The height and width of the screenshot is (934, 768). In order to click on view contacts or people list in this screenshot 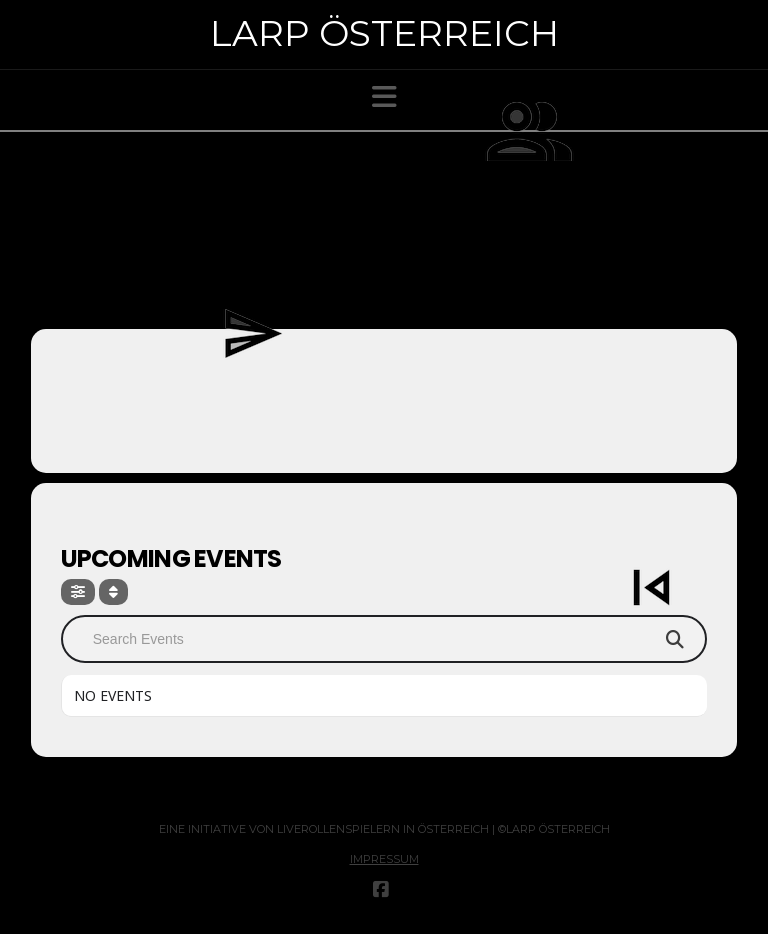, I will do `click(529, 131)`.